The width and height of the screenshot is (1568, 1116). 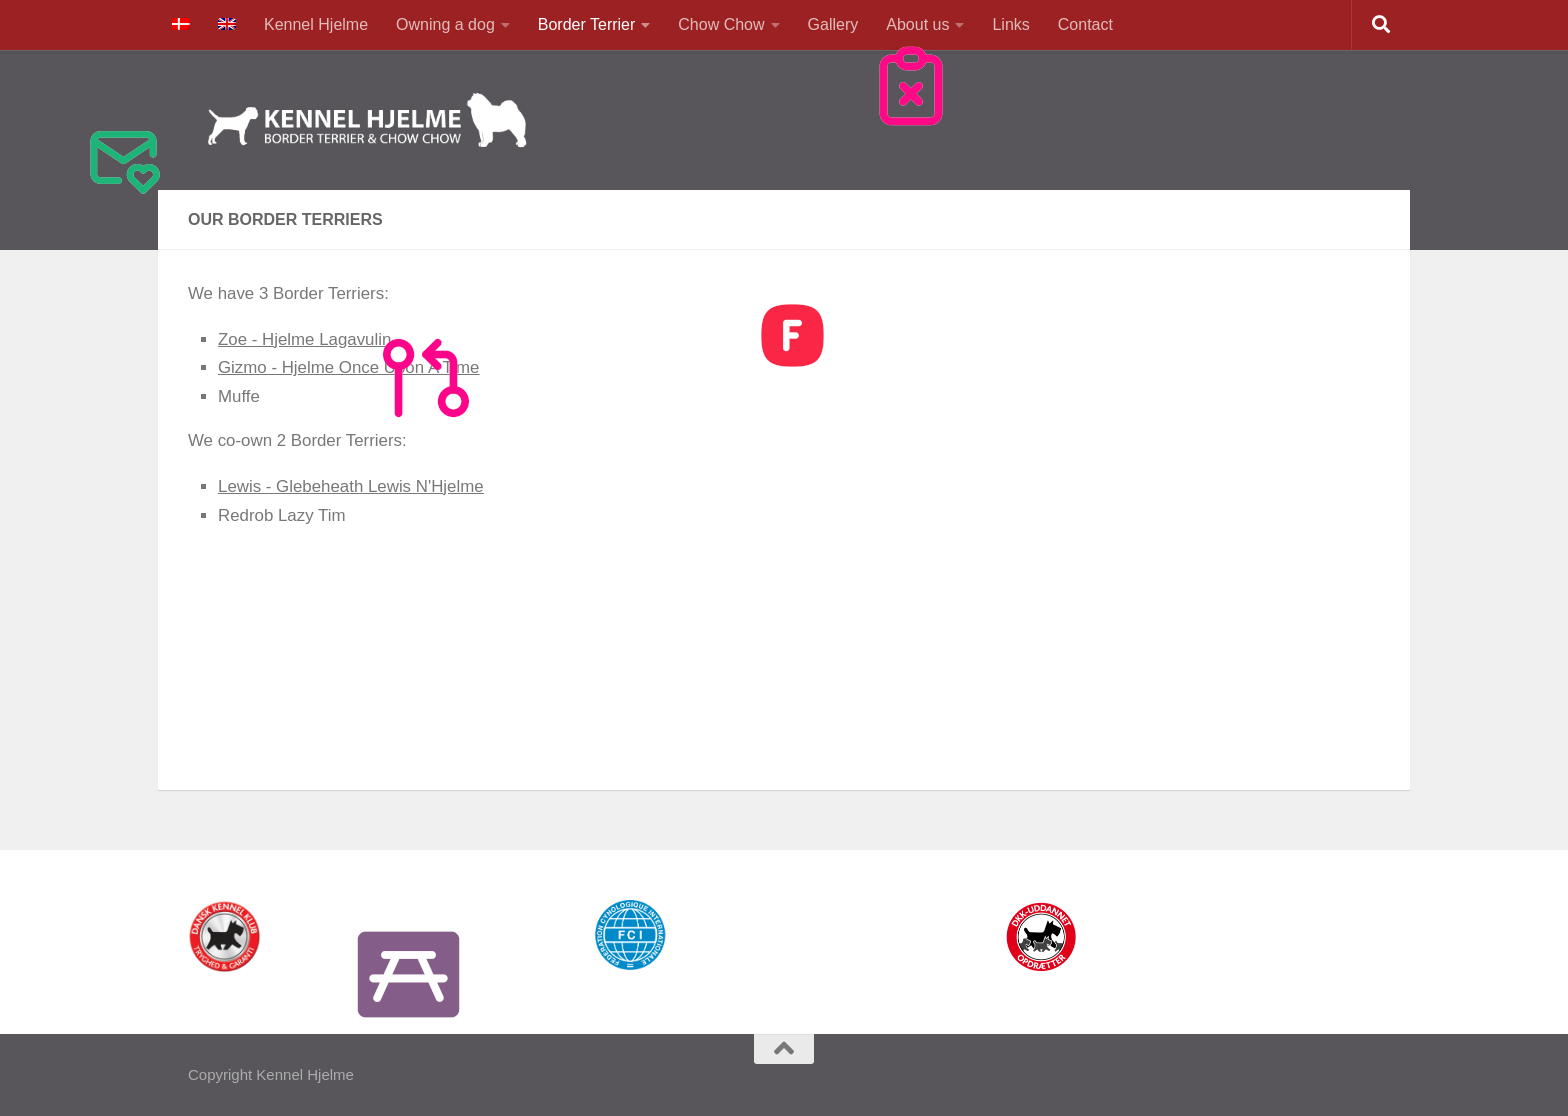 What do you see at coordinates (408, 974) in the screenshot?
I see `indicates a picnic area or rest stop` at bounding box center [408, 974].